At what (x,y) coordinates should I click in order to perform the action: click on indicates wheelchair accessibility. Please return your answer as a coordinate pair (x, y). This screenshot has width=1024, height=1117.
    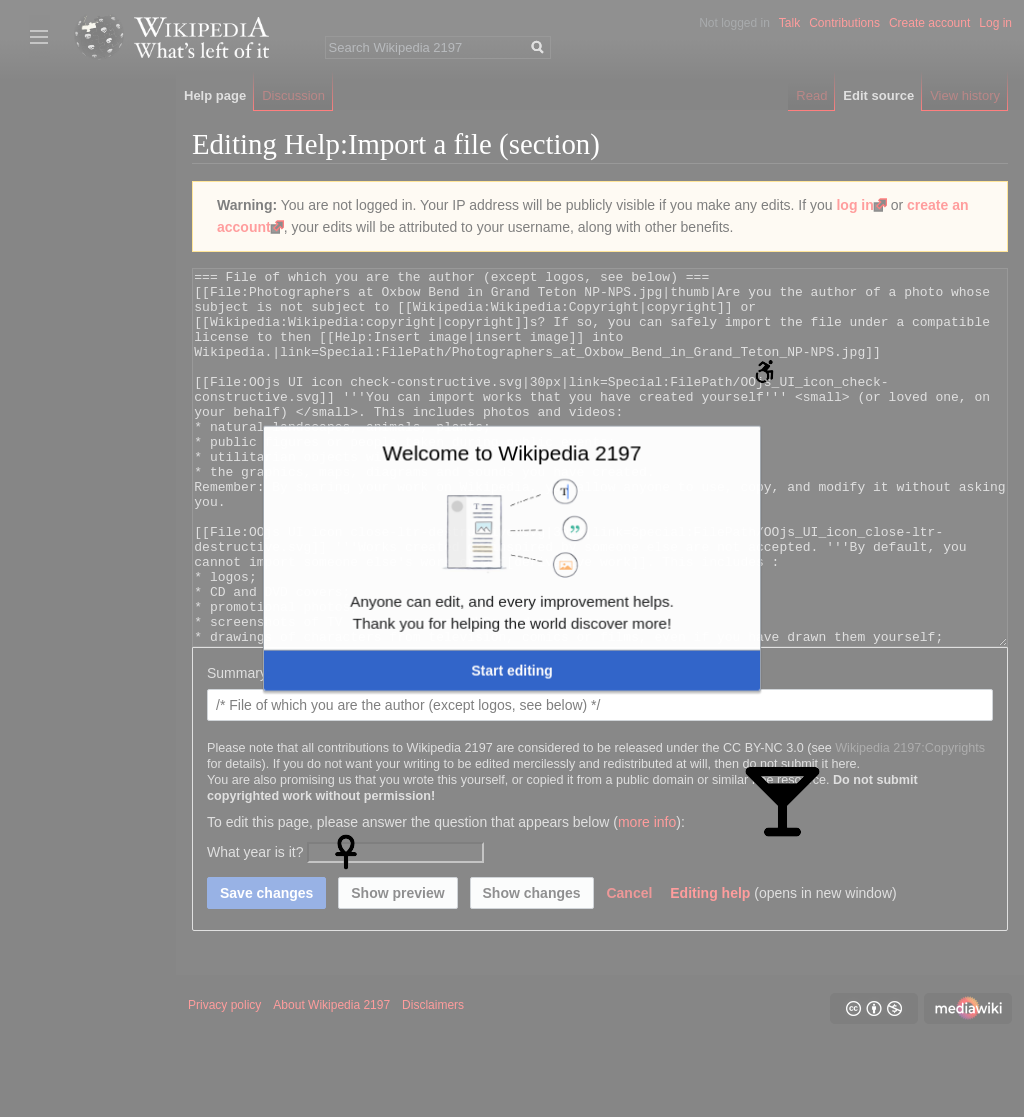
    Looking at the image, I should click on (764, 371).